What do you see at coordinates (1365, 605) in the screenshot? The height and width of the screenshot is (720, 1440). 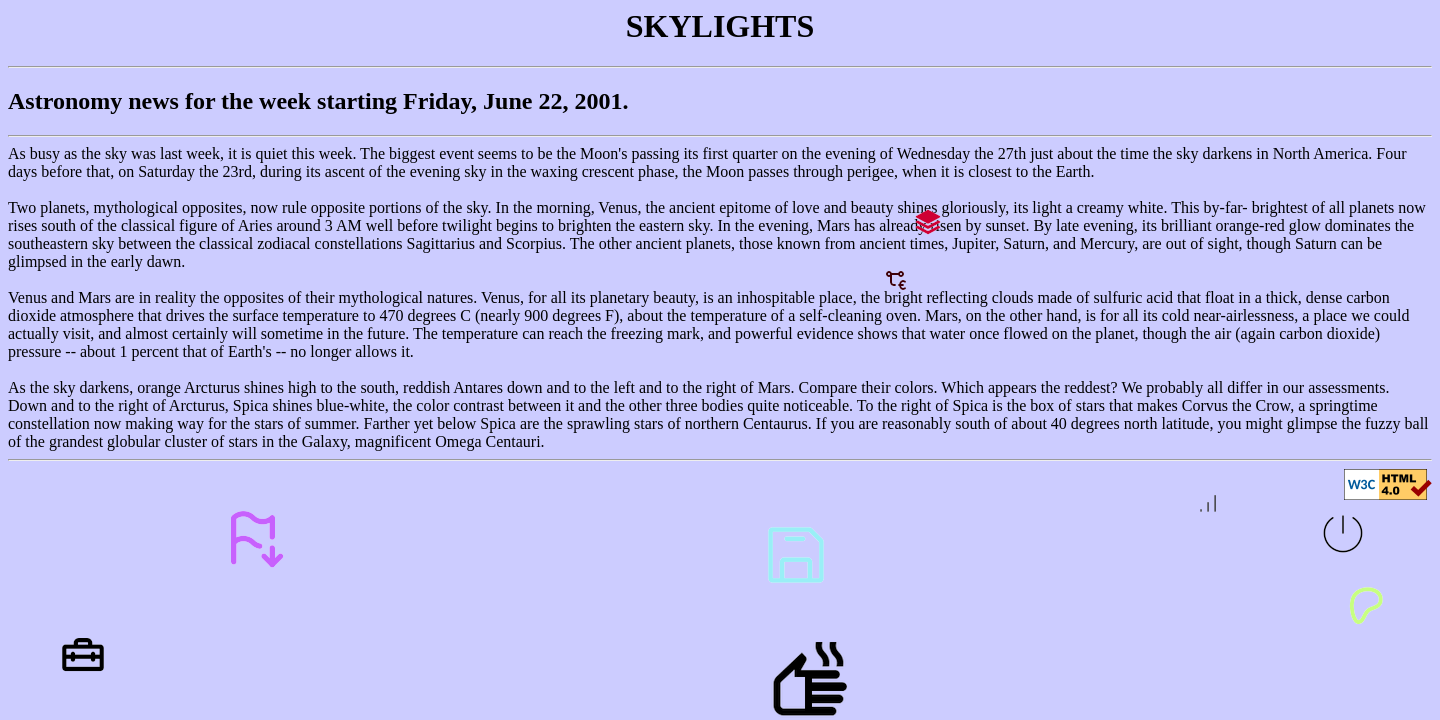 I see `visit creator's patreon page` at bounding box center [1365, 605].